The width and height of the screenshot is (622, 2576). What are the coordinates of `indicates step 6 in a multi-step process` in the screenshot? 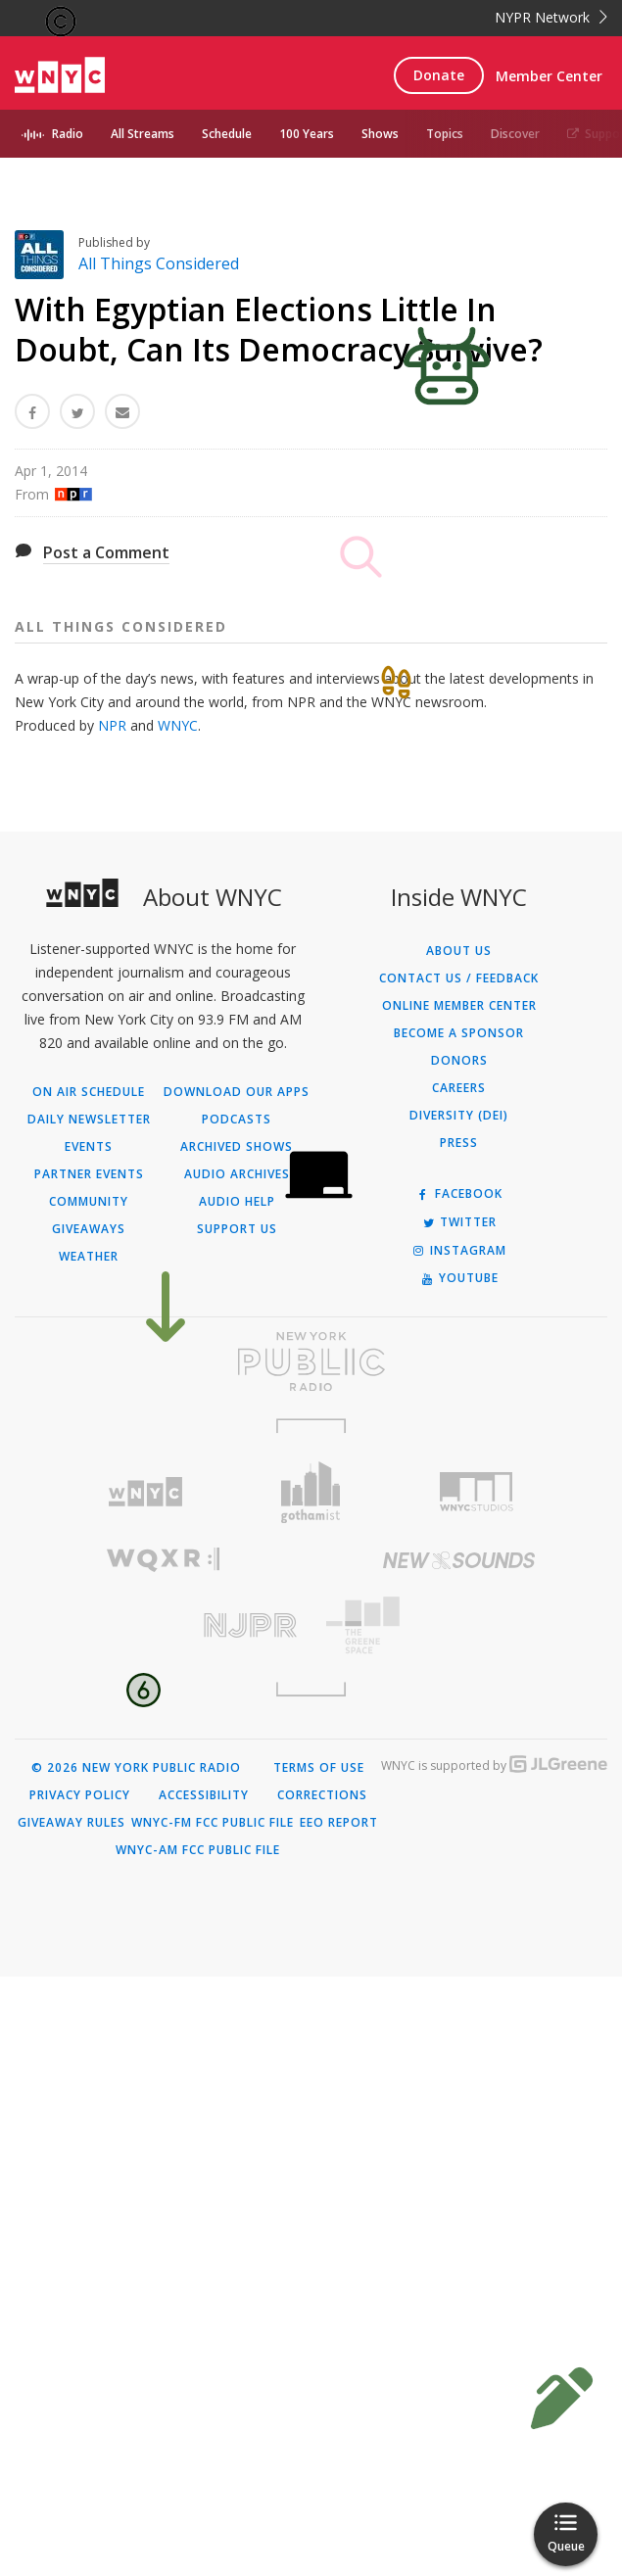 It's located at (143, 1690).